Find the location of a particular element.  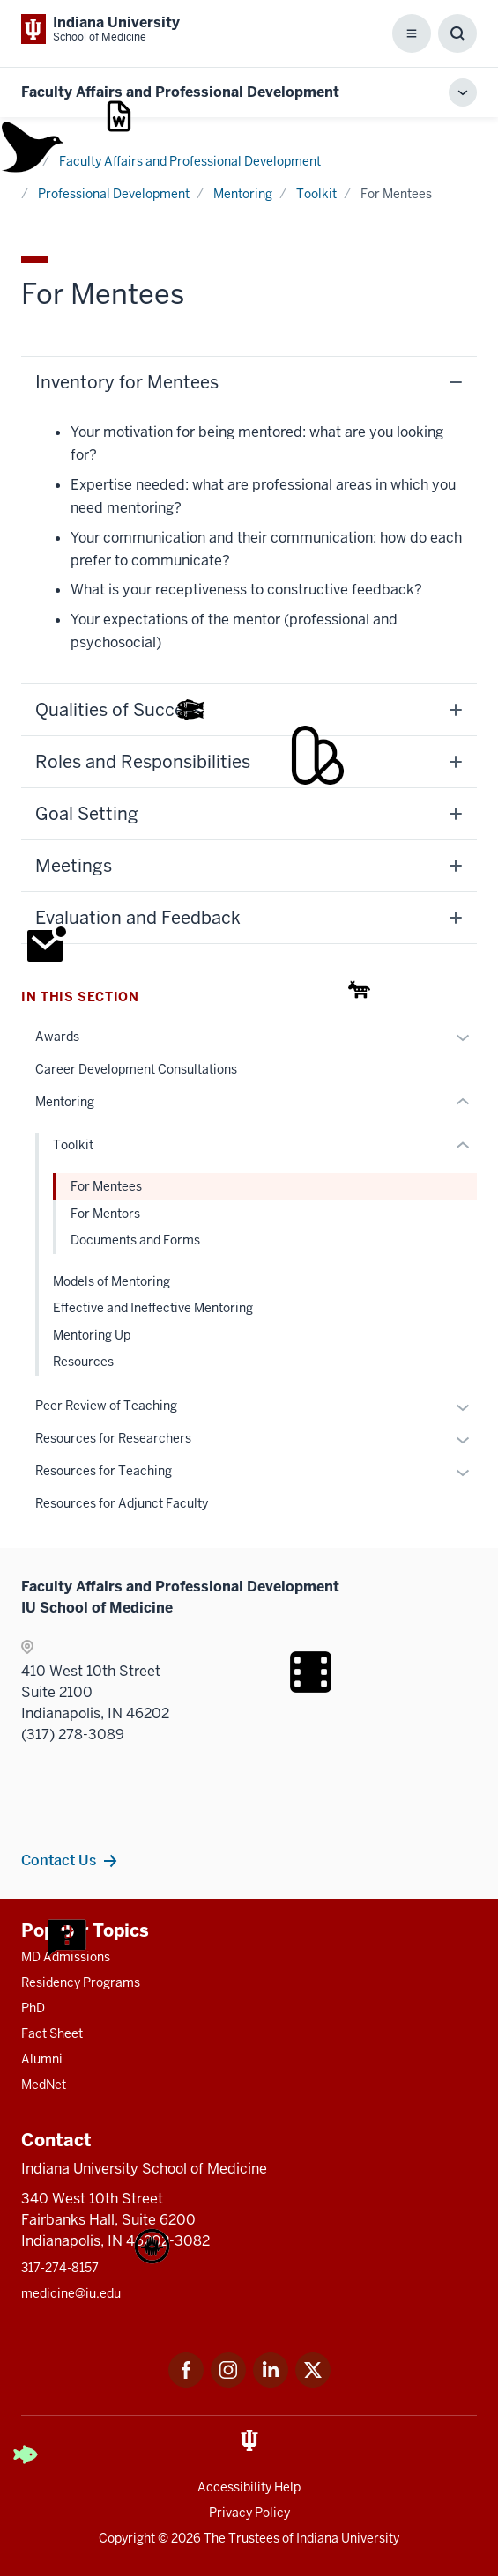

open a Microsoft Word document is located at coordinates (119, 116).